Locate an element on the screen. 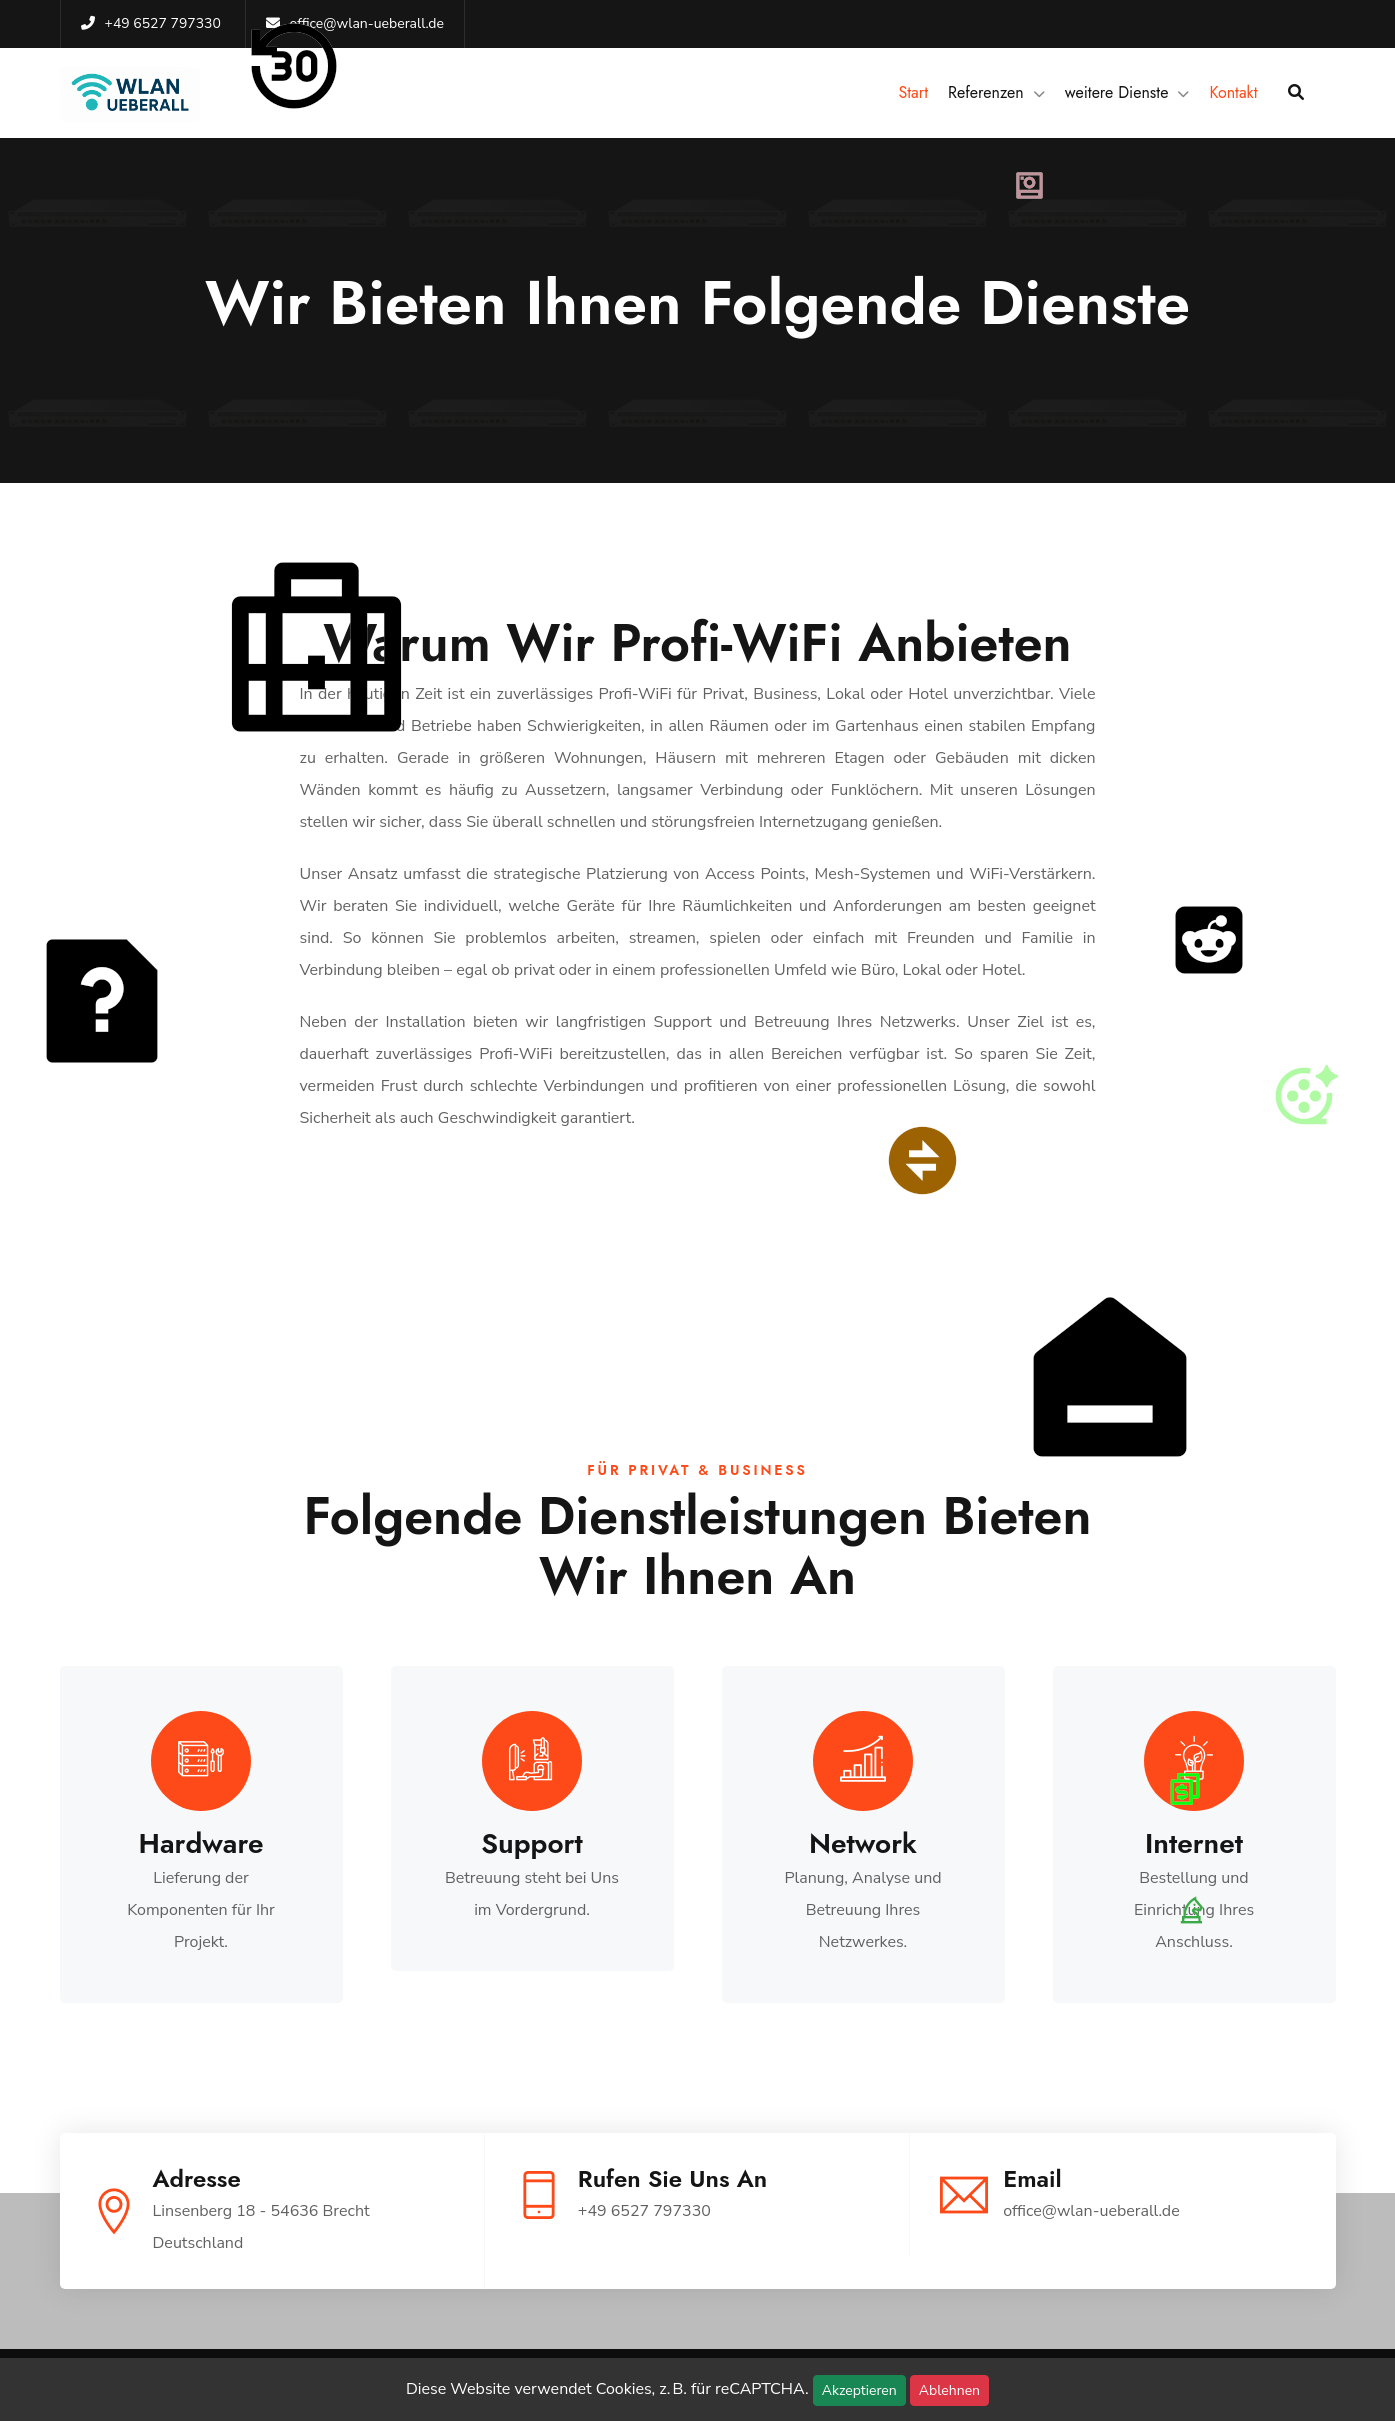 The height and width of the screenshot is (2421, 1395). navigate to home screen is located at coordinates (1110, 1380).